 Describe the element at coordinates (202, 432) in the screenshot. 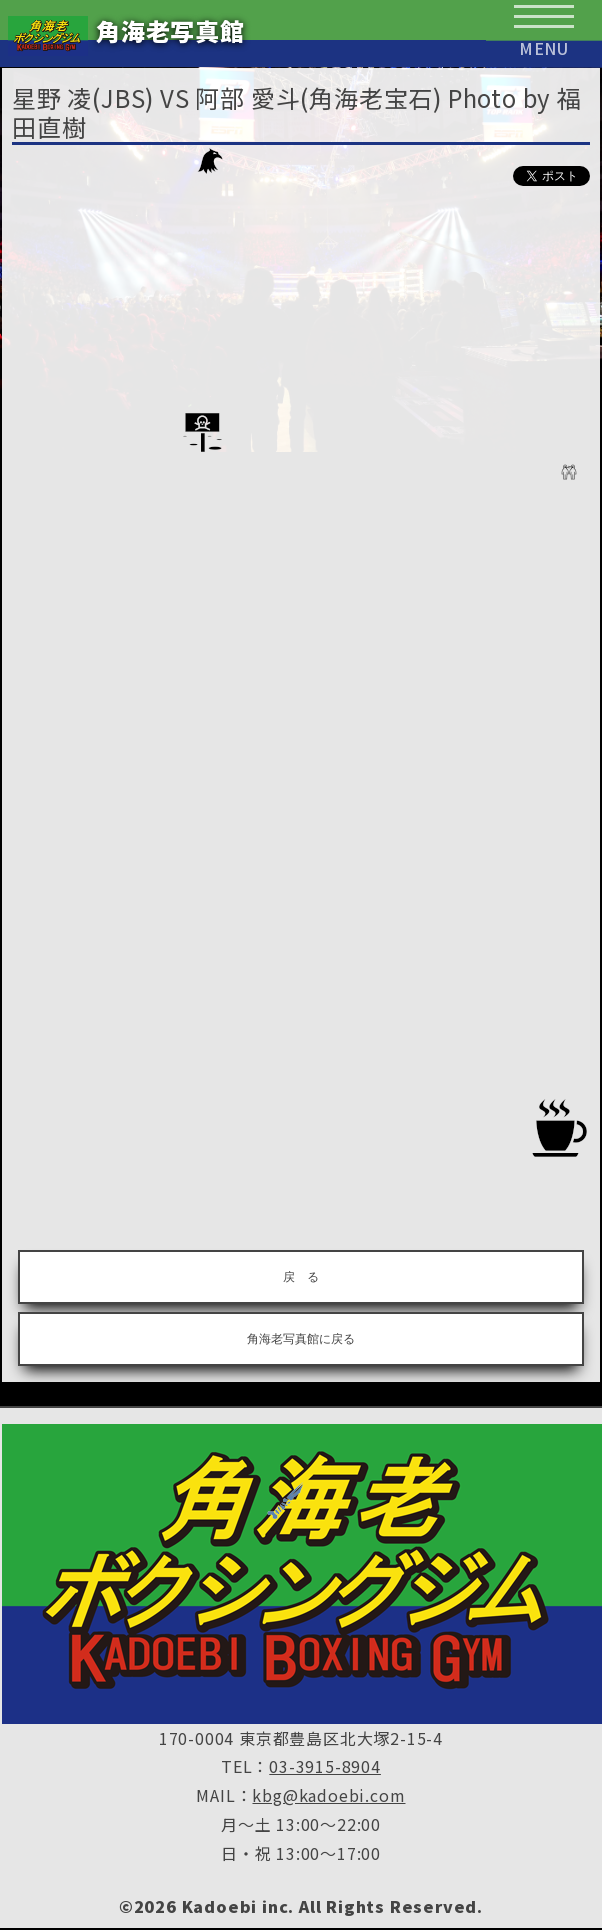

I see `indicates a hazardous or danger zone in gameplay` at that location.